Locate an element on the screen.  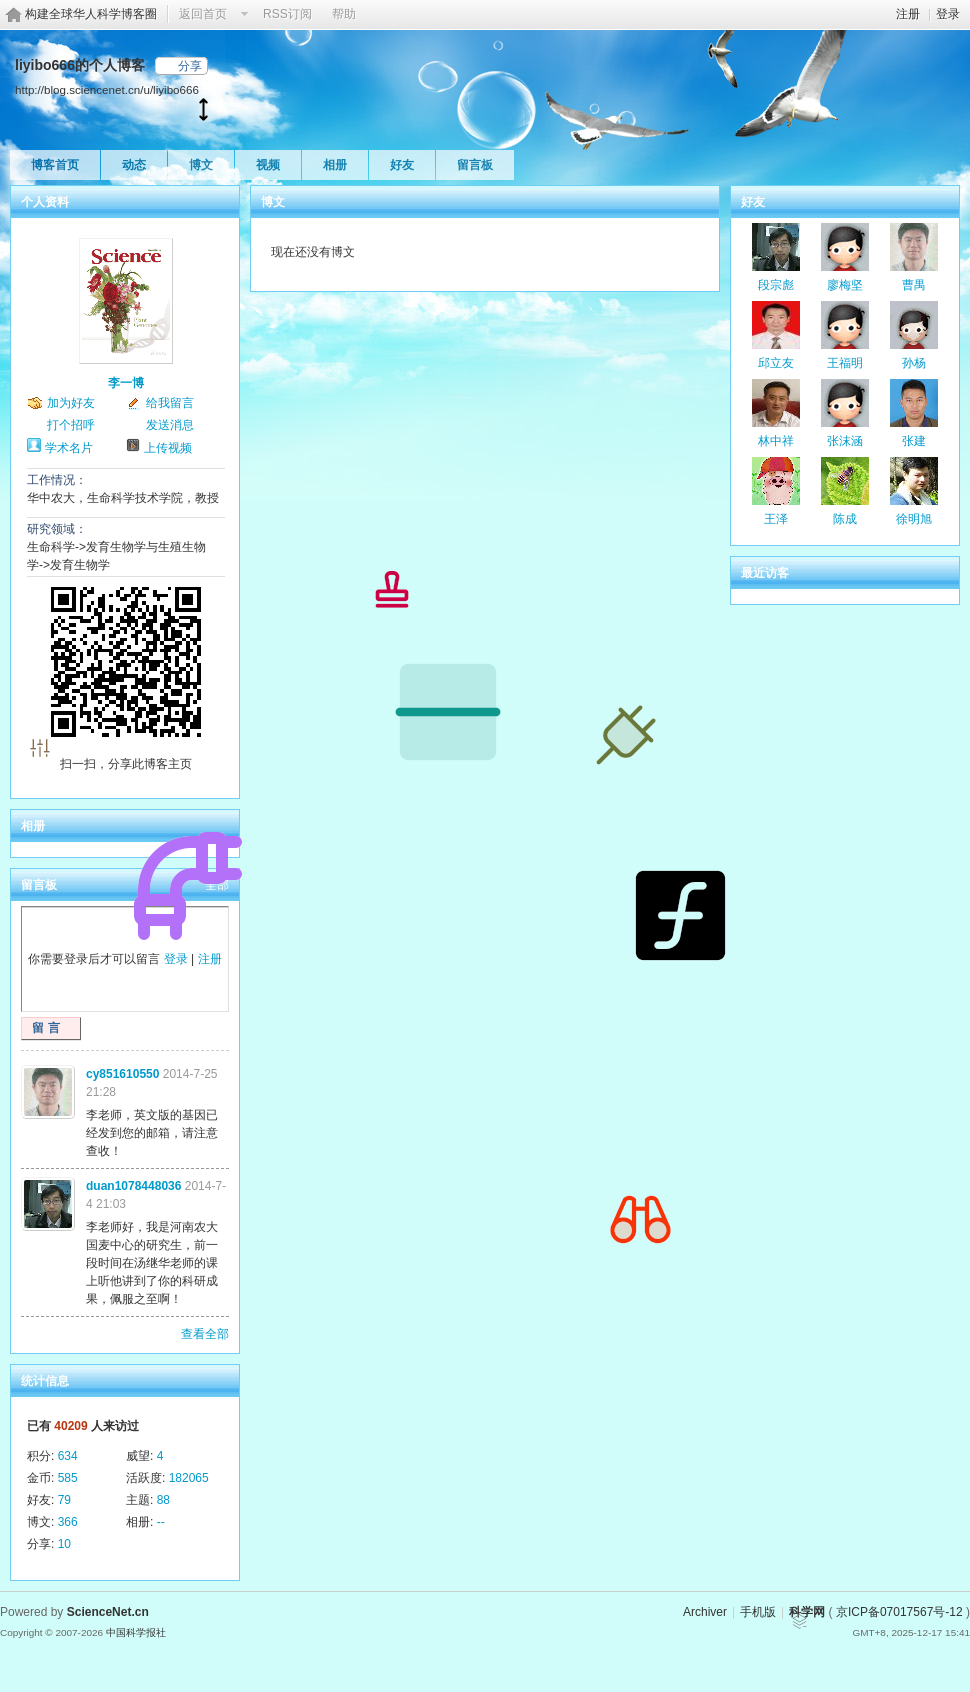
connect to a power source is located at coordinates (625, 736).